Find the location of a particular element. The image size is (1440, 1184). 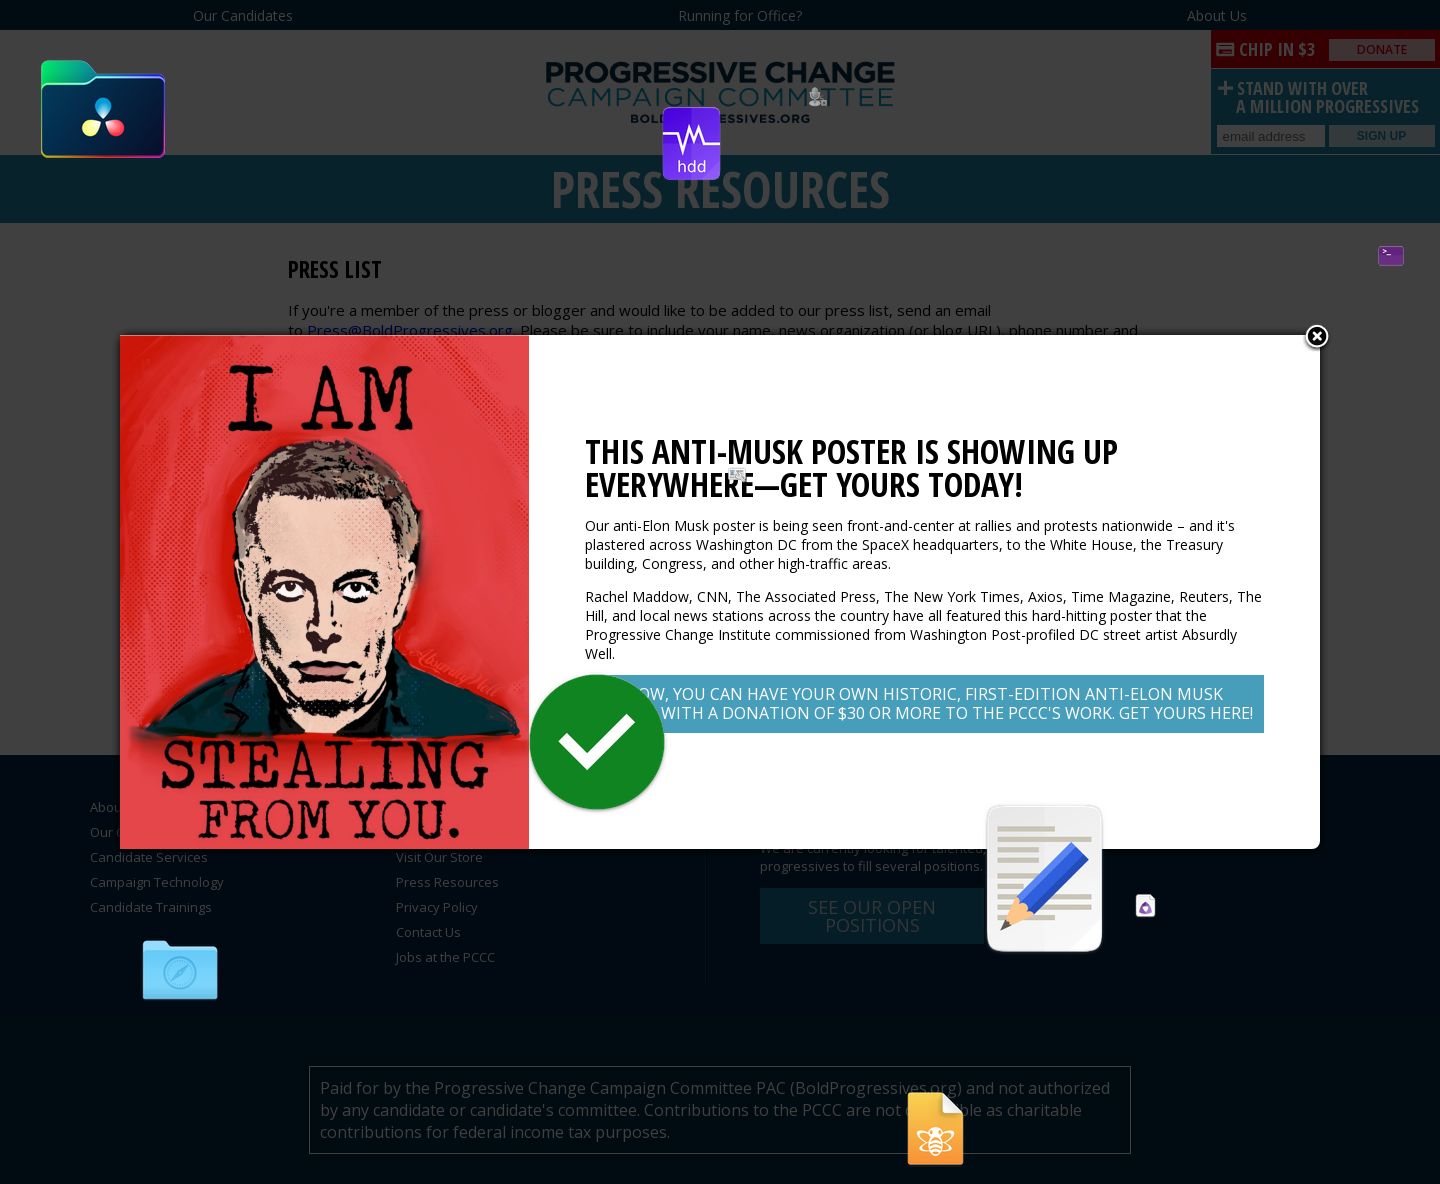

a meson build system configuration file is located at coordinates (1145, 905).